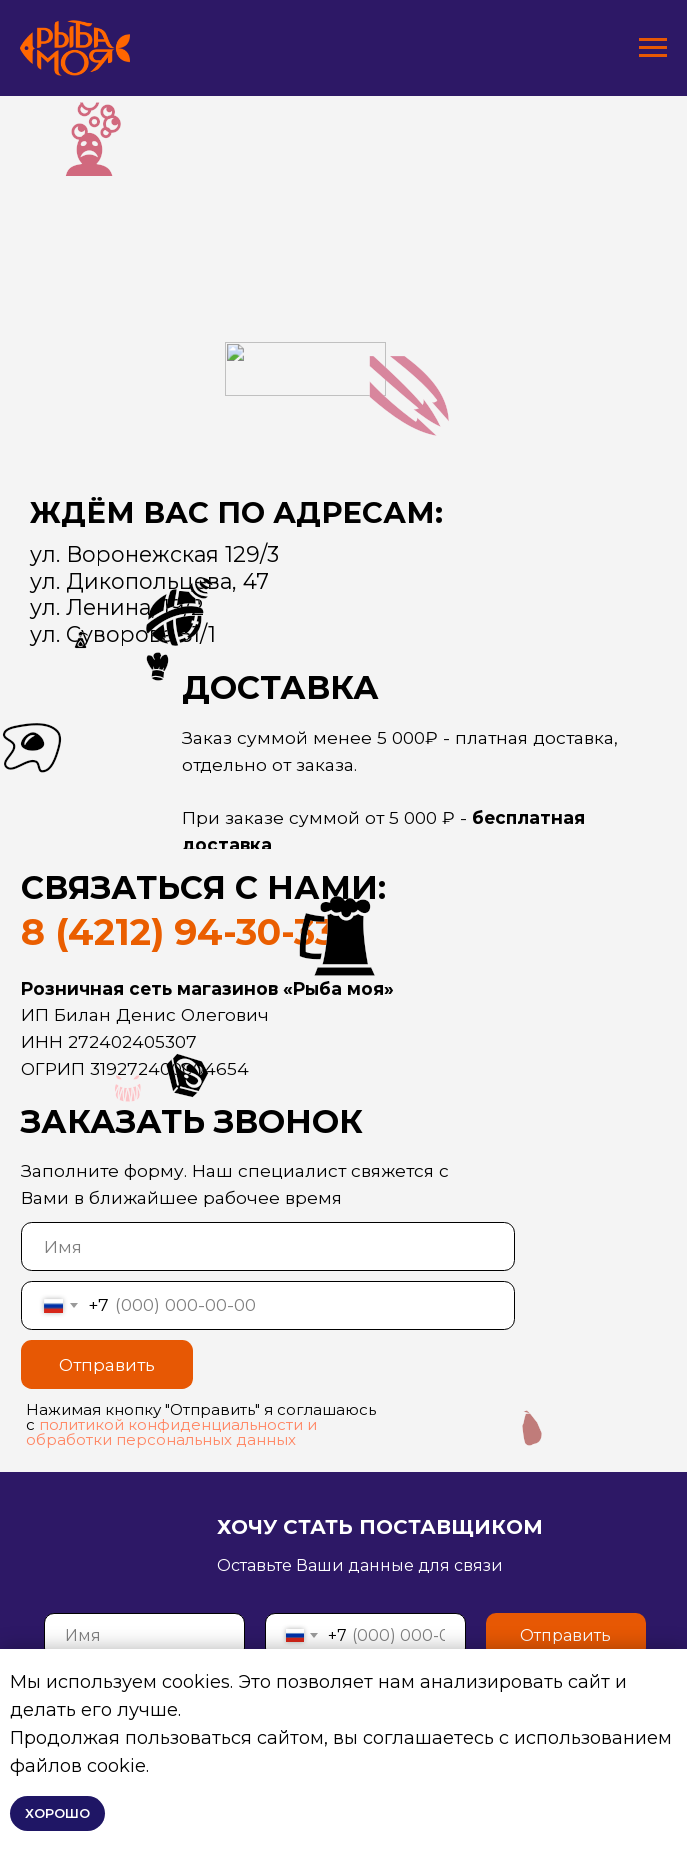  Describe the element at coordinates (157, 666) in the screenshot. I see `access cooking or recipe features` at that location.